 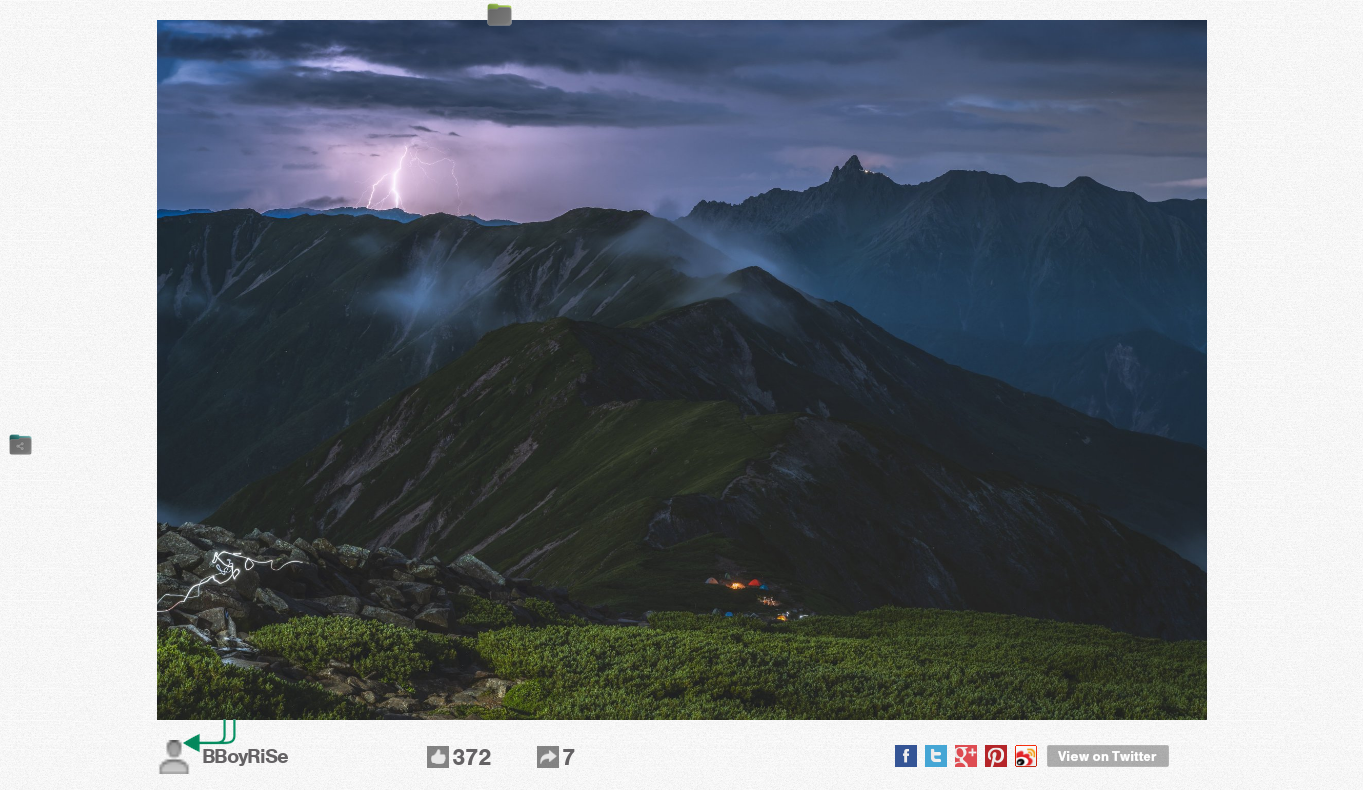 I want to click on open your public shared folder, so click(x=20, y=444).